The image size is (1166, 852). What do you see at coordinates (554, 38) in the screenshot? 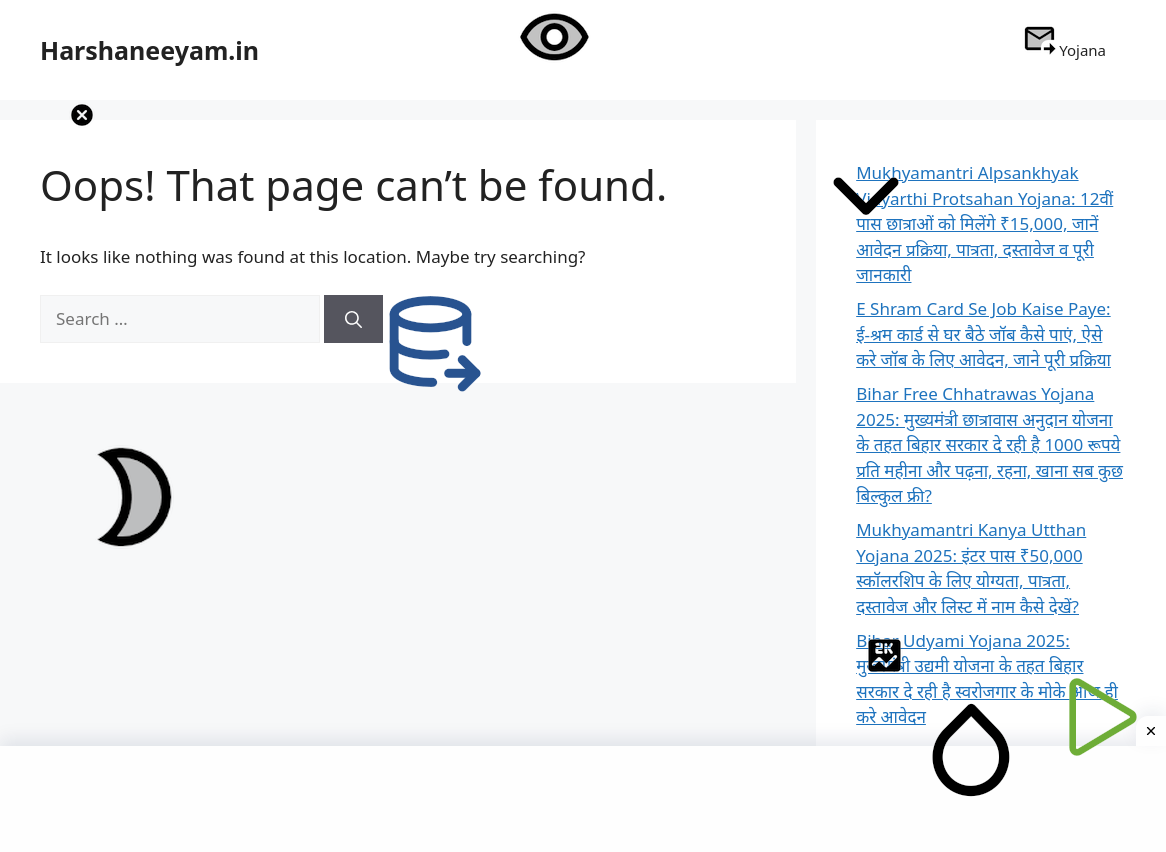
I see `toggle visibility of content or password` at bounding box center [554, 38].